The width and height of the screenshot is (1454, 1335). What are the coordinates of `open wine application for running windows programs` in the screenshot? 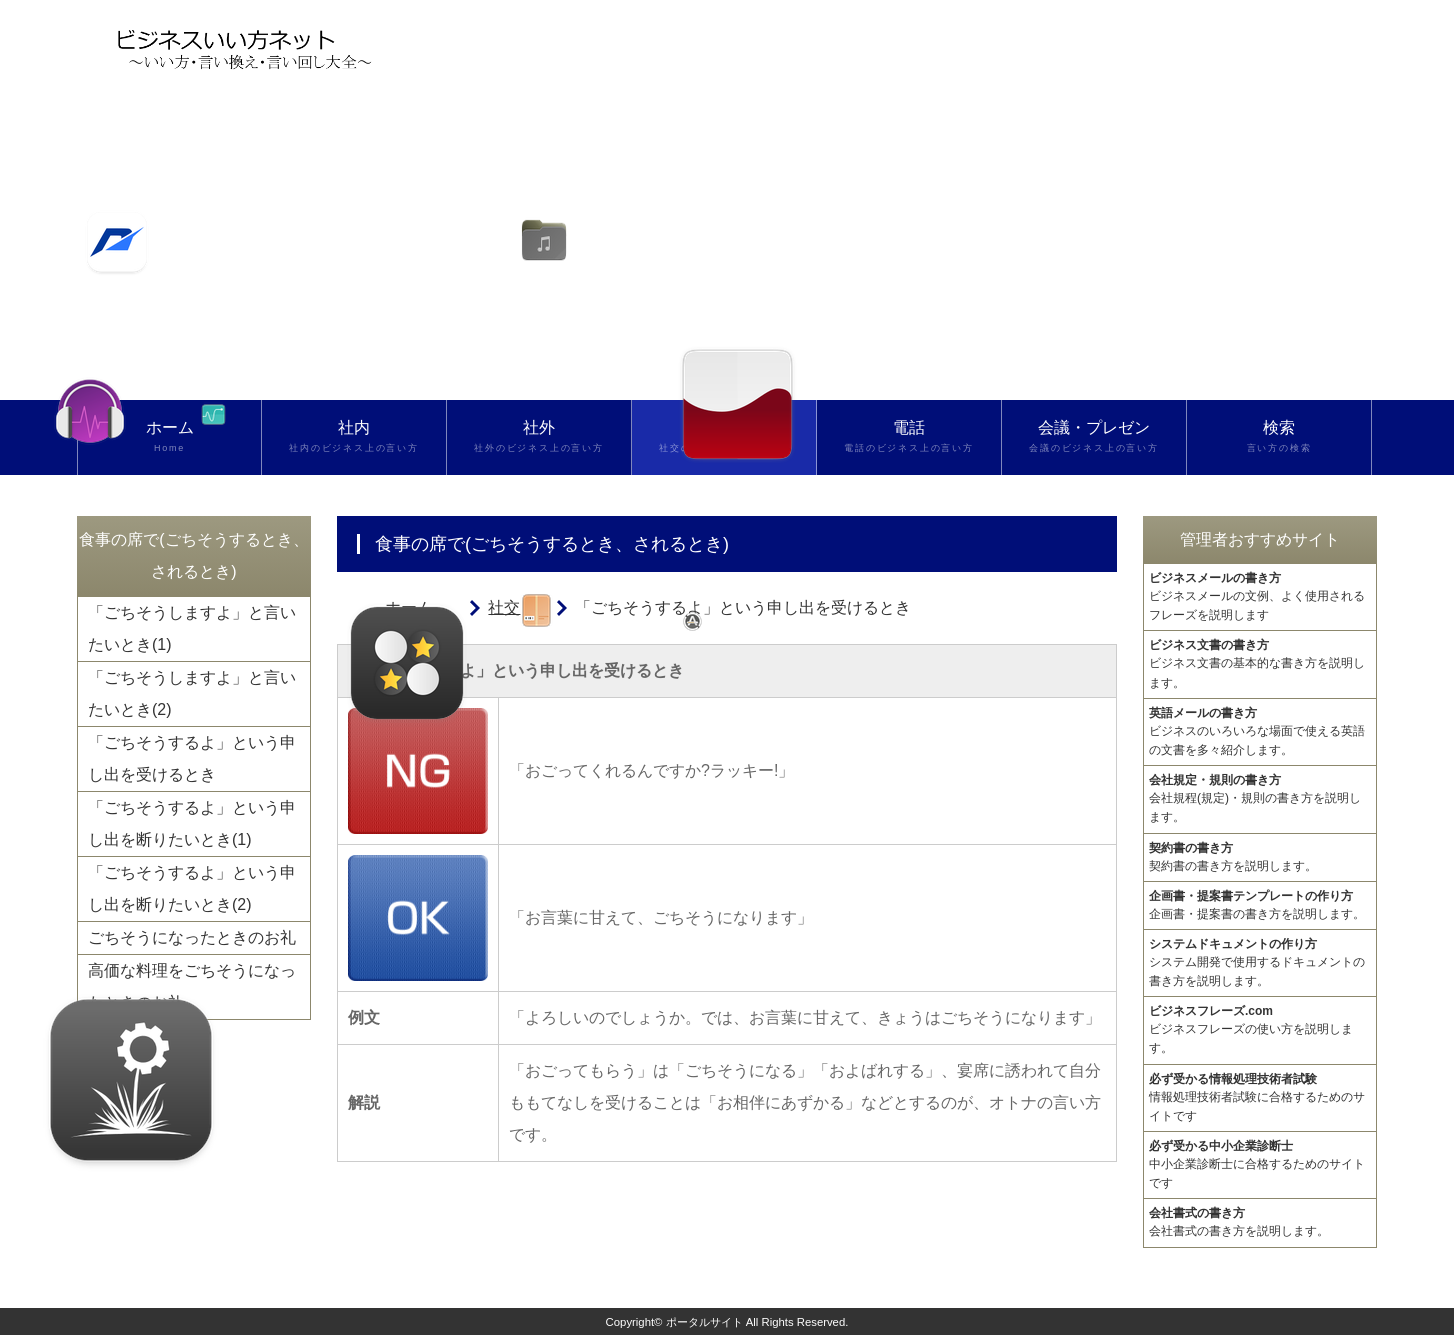 It's located at (737, 404).